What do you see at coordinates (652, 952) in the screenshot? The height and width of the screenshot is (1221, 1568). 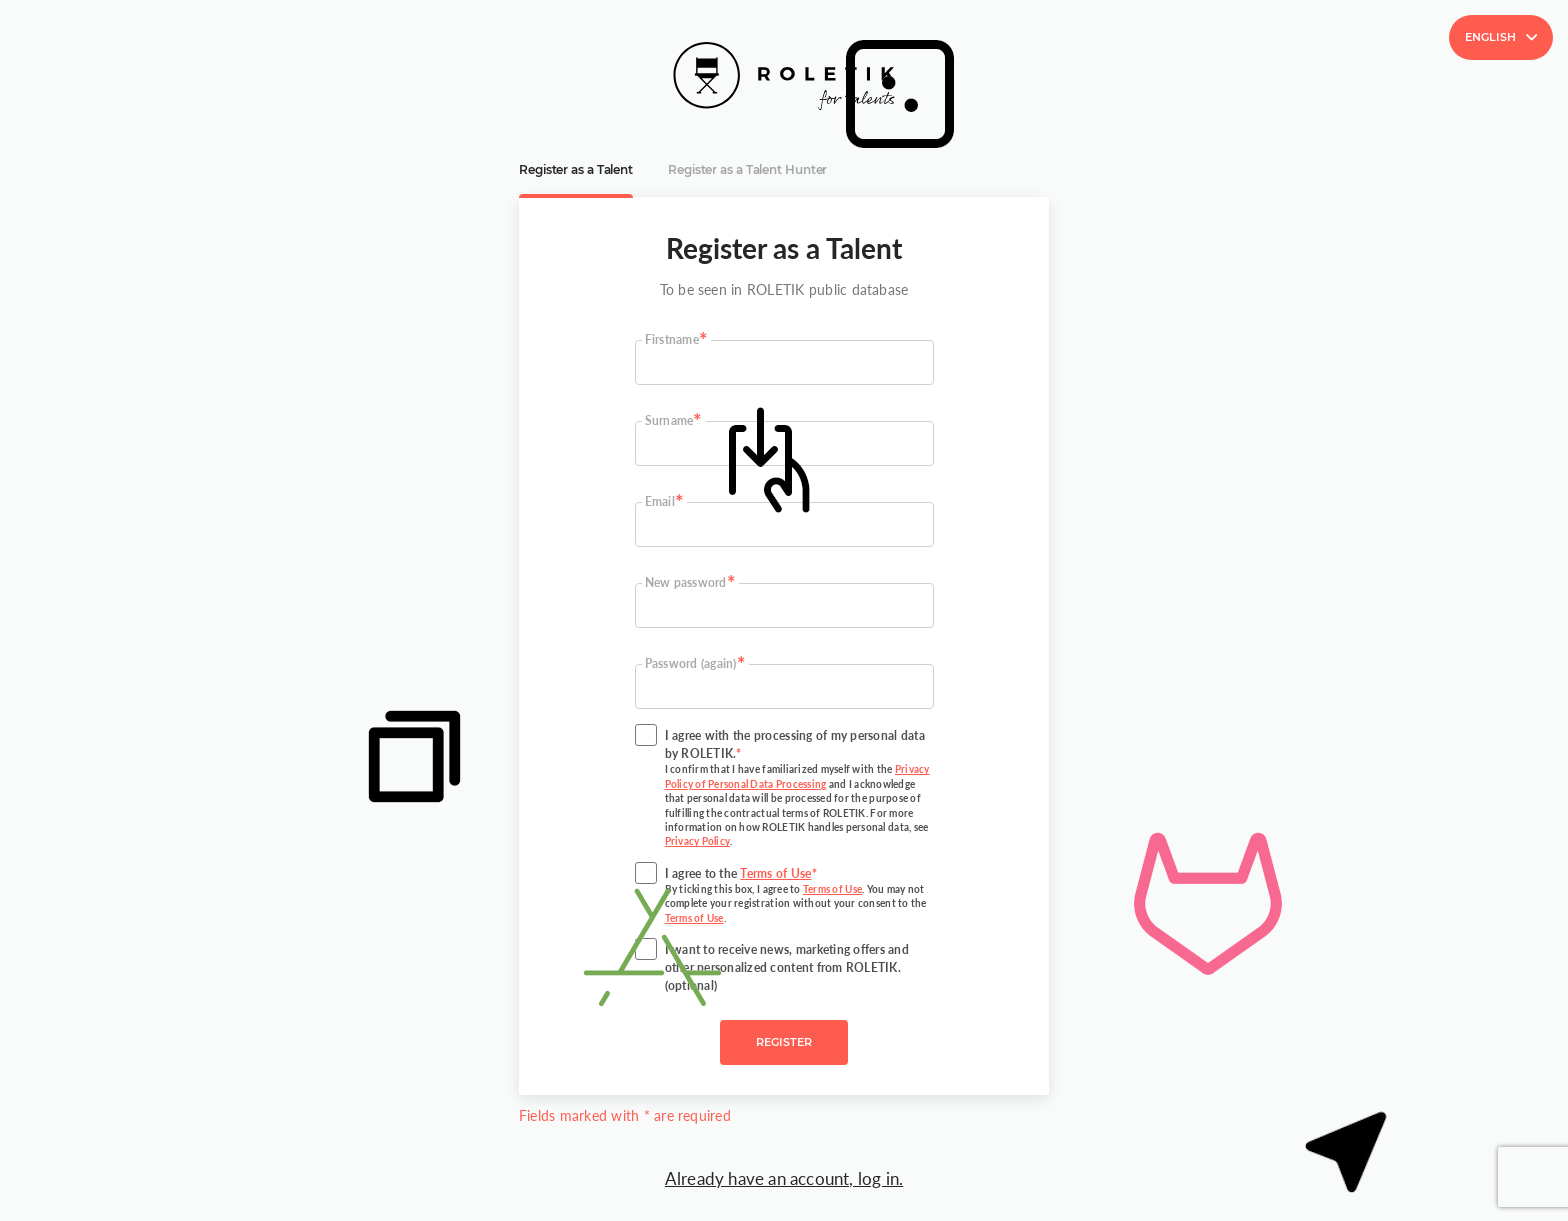 I see `open the app store` at bounding box center [652, 952].